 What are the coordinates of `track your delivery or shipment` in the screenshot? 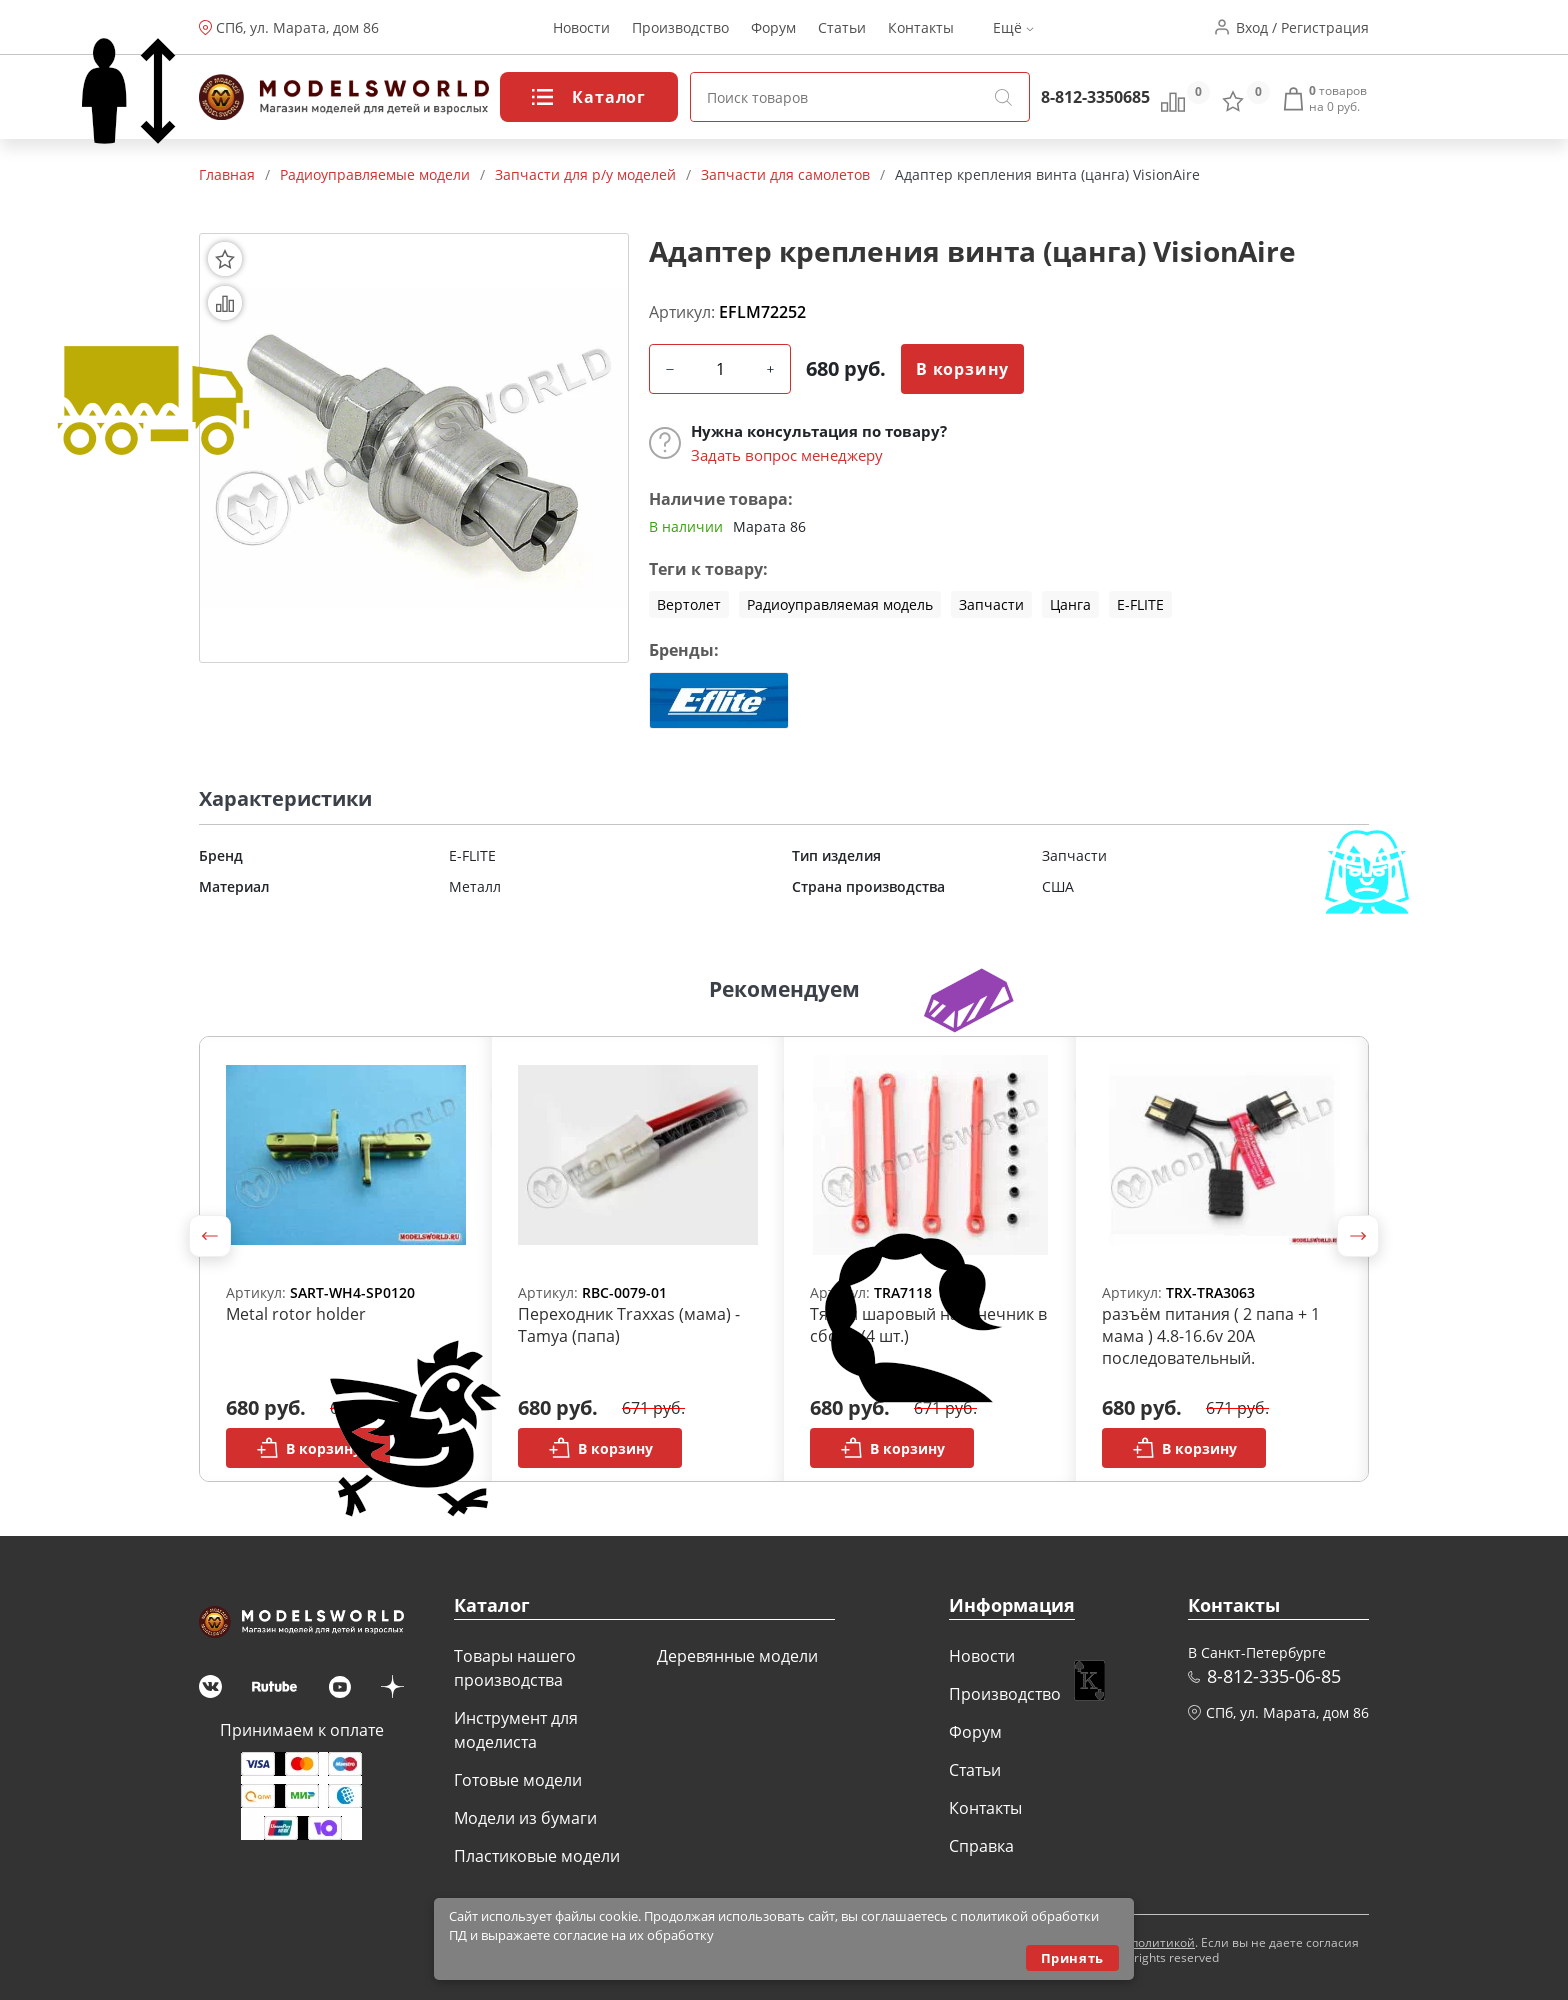 It's located at (153, 400).